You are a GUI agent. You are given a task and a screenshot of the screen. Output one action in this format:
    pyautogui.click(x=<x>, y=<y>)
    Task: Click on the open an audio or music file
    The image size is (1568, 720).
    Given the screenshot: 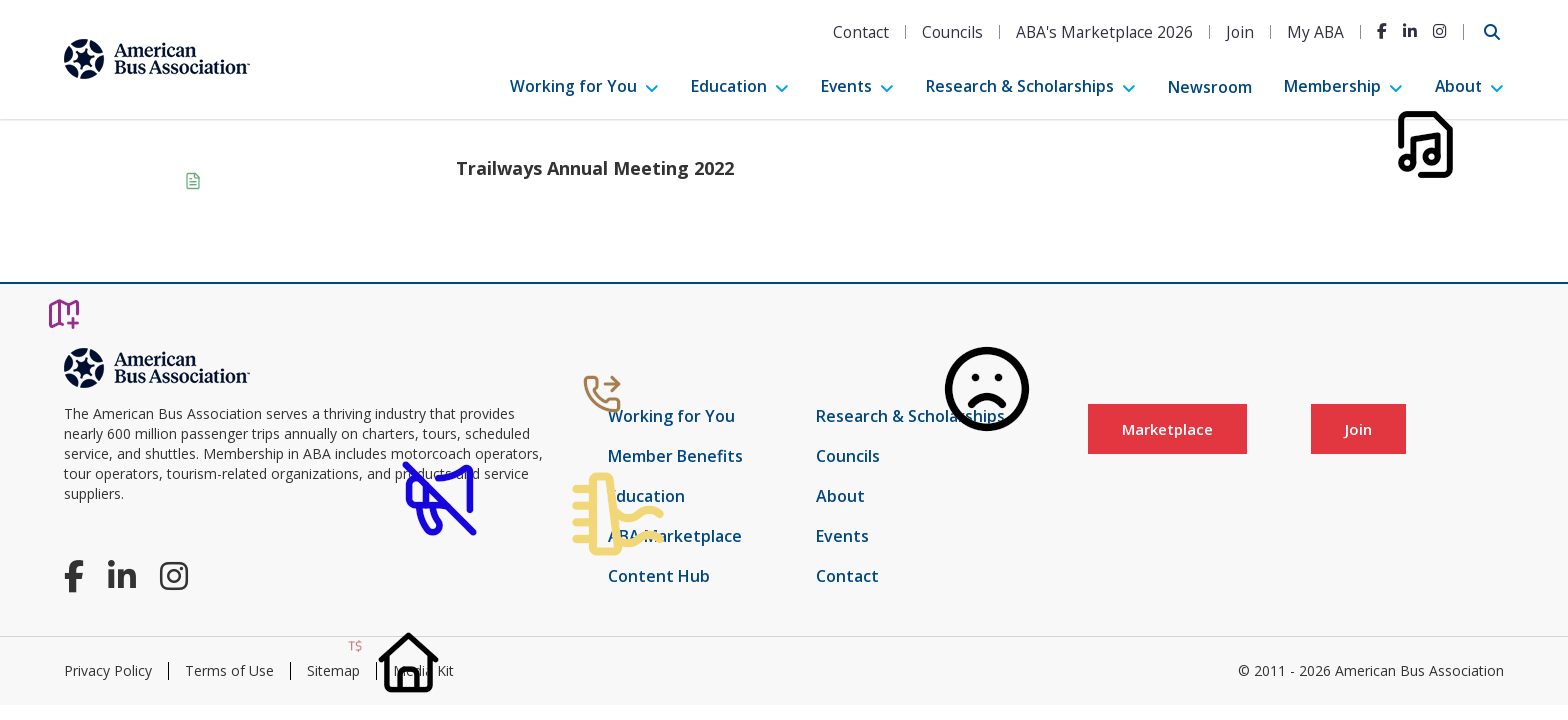 What is the action you would take?
    pyautogui.click(x=1425, y=144)
    